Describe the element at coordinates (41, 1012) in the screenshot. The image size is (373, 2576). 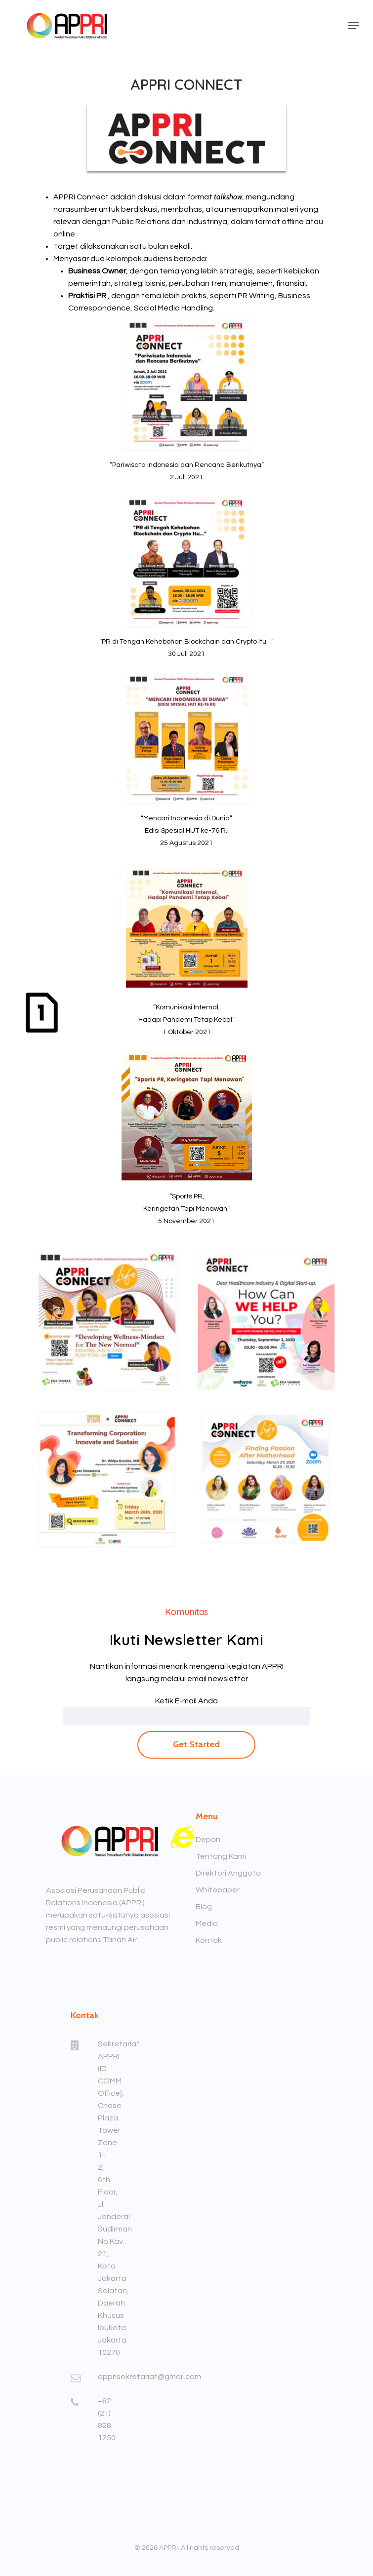
I see `indicates primary SIM card slot (SIM 1)` at that location.